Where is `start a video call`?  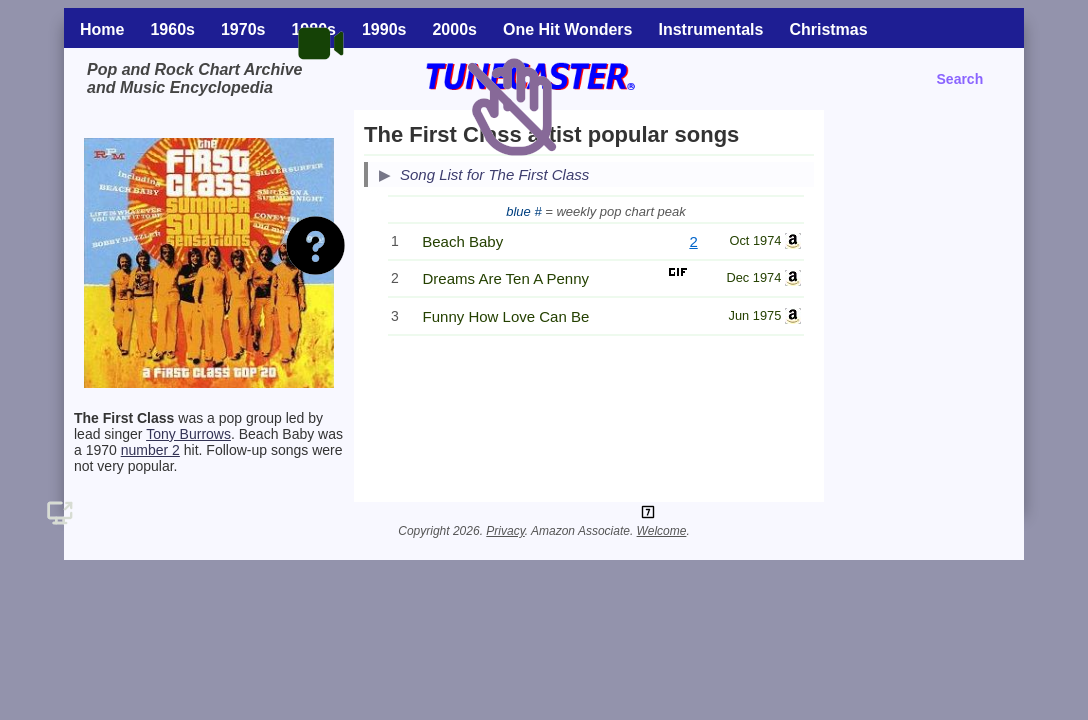 start a video call is located at coordinates (319, 43).